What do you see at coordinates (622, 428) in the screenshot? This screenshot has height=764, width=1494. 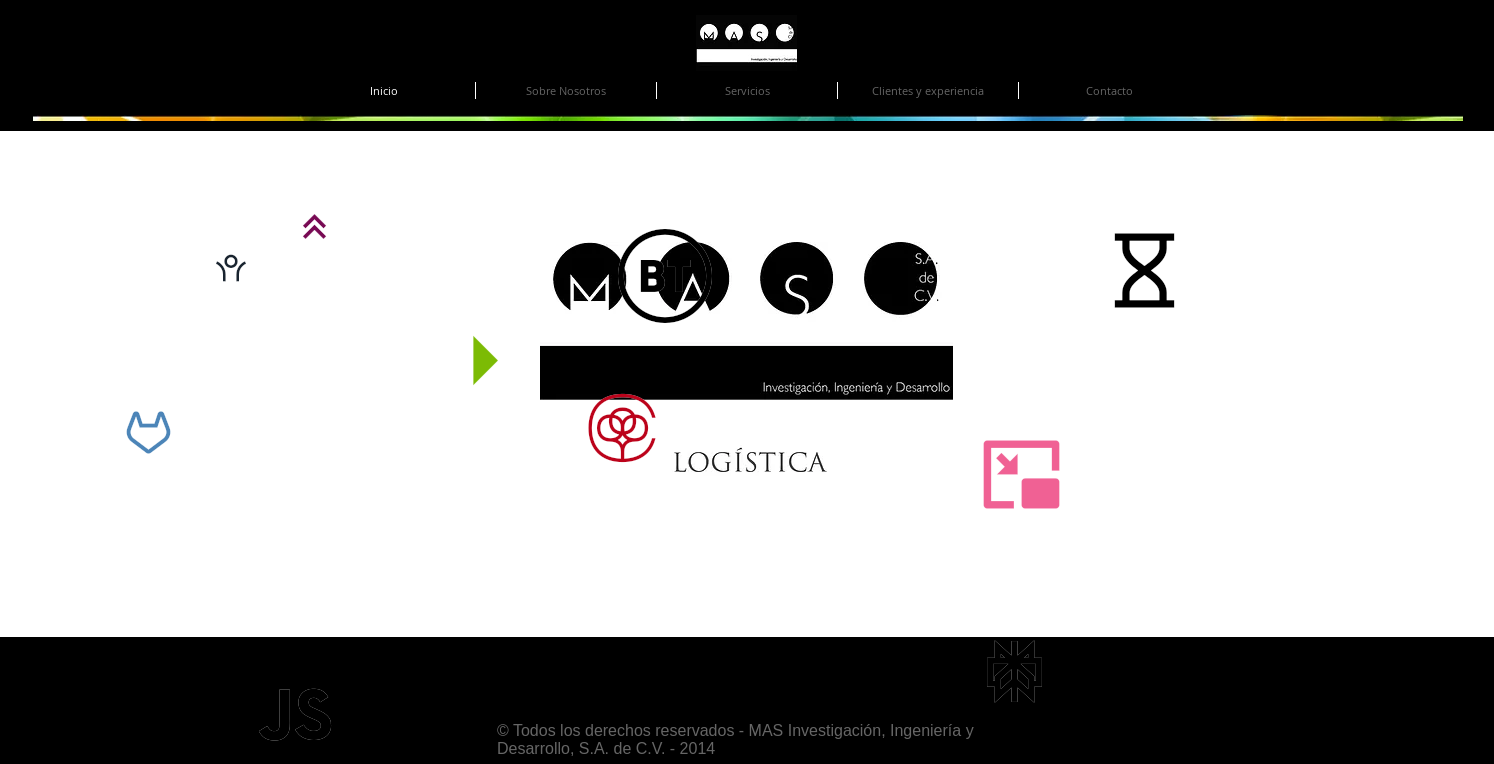 I see `visit cotton bureau website` at bounding box center [622, 428].